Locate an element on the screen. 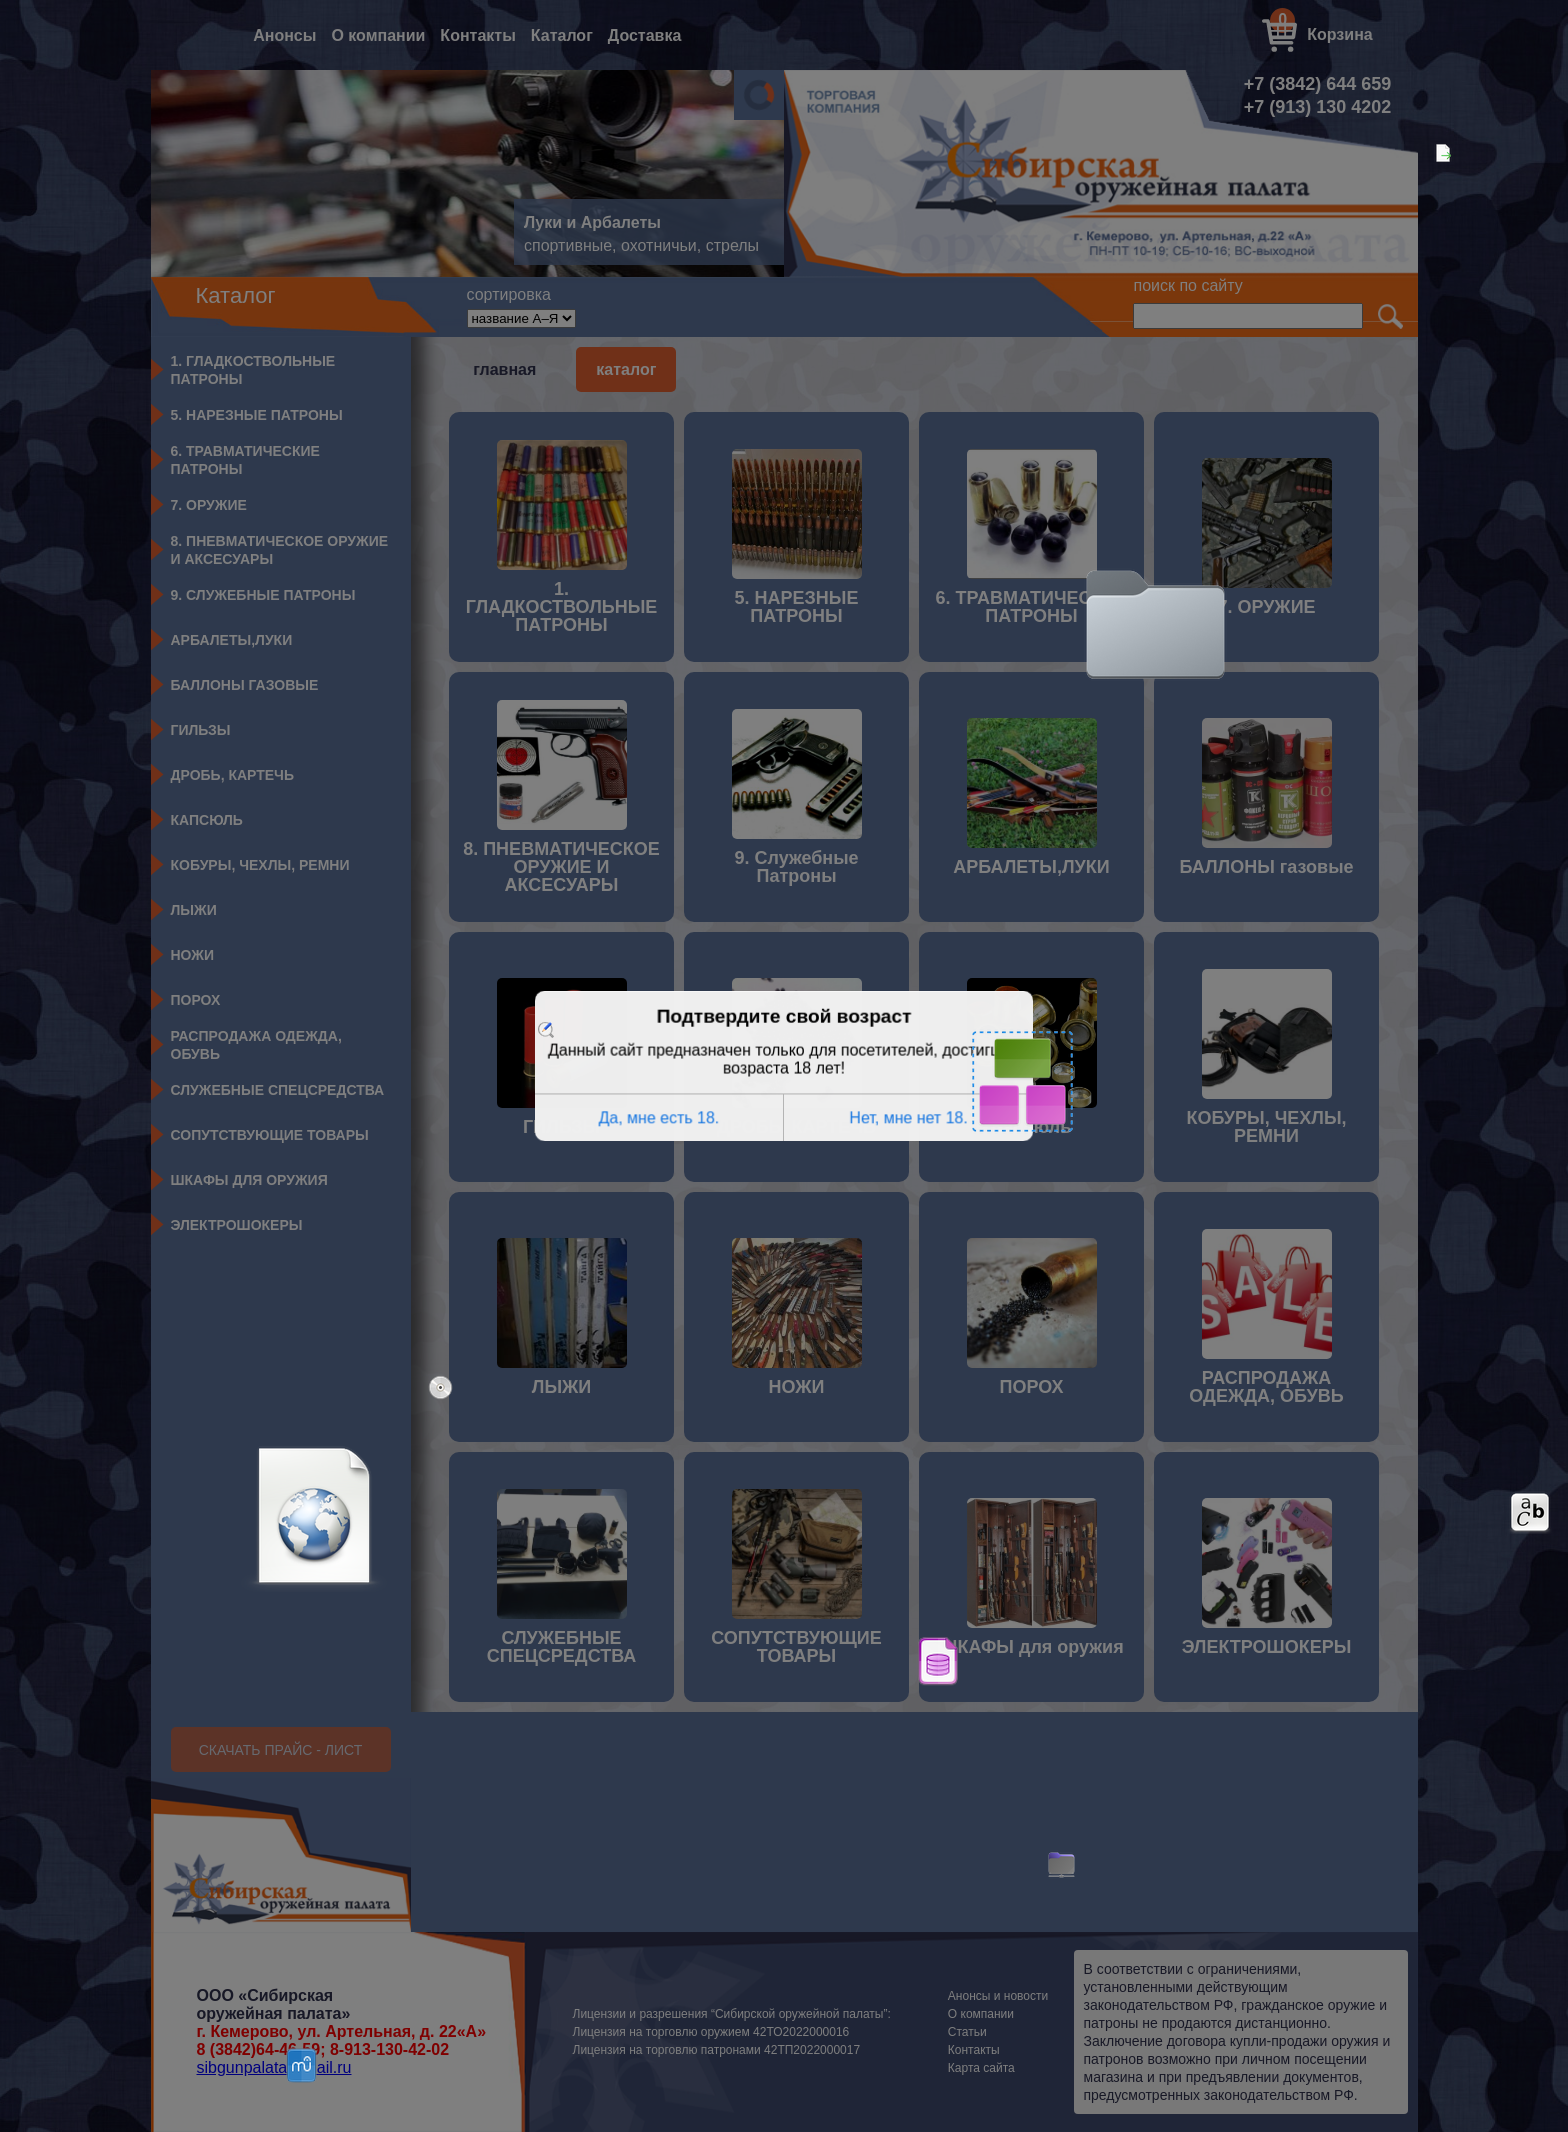  an HTML or web page file is located at coordinates (316, 1515).